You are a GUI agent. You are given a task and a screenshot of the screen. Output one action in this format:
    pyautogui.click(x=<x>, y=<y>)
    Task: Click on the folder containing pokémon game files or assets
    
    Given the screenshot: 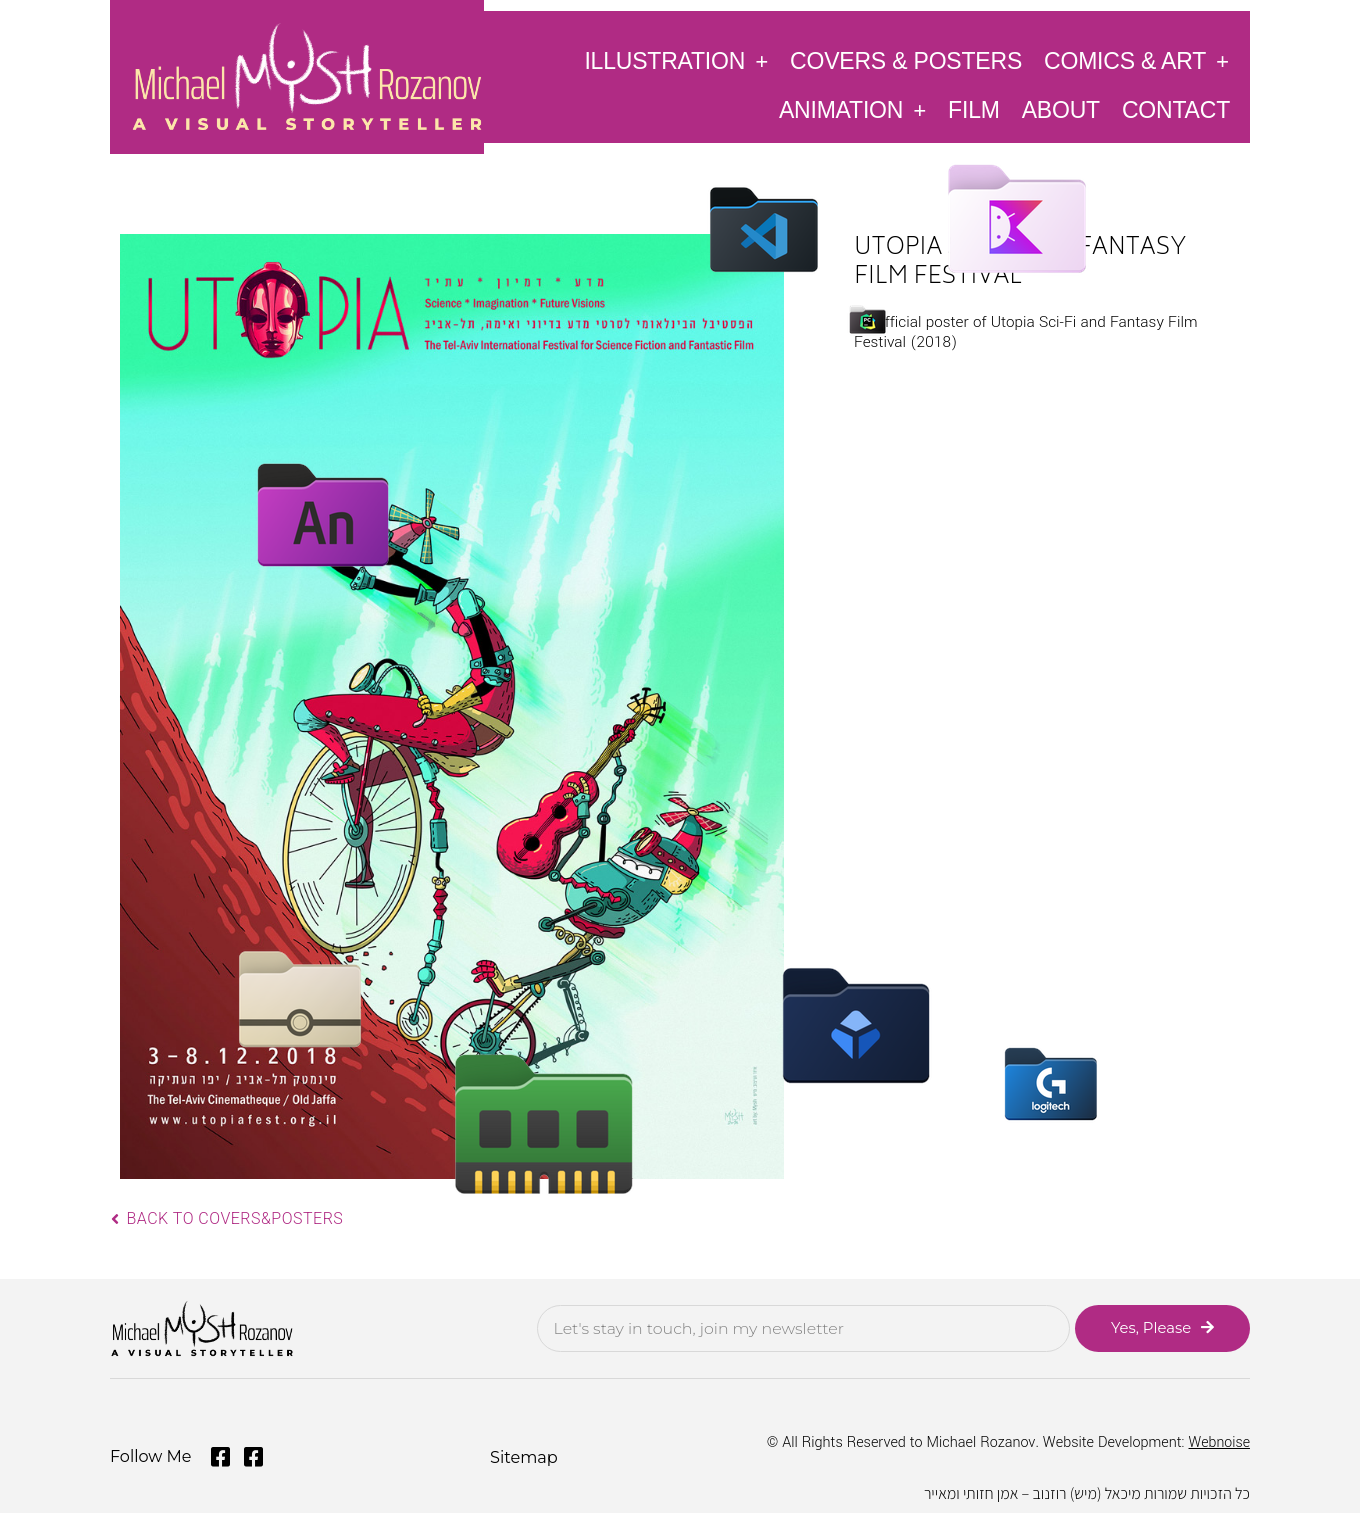 What is the action you would take?
    pyautogui.click(x=299, y=1002)
    